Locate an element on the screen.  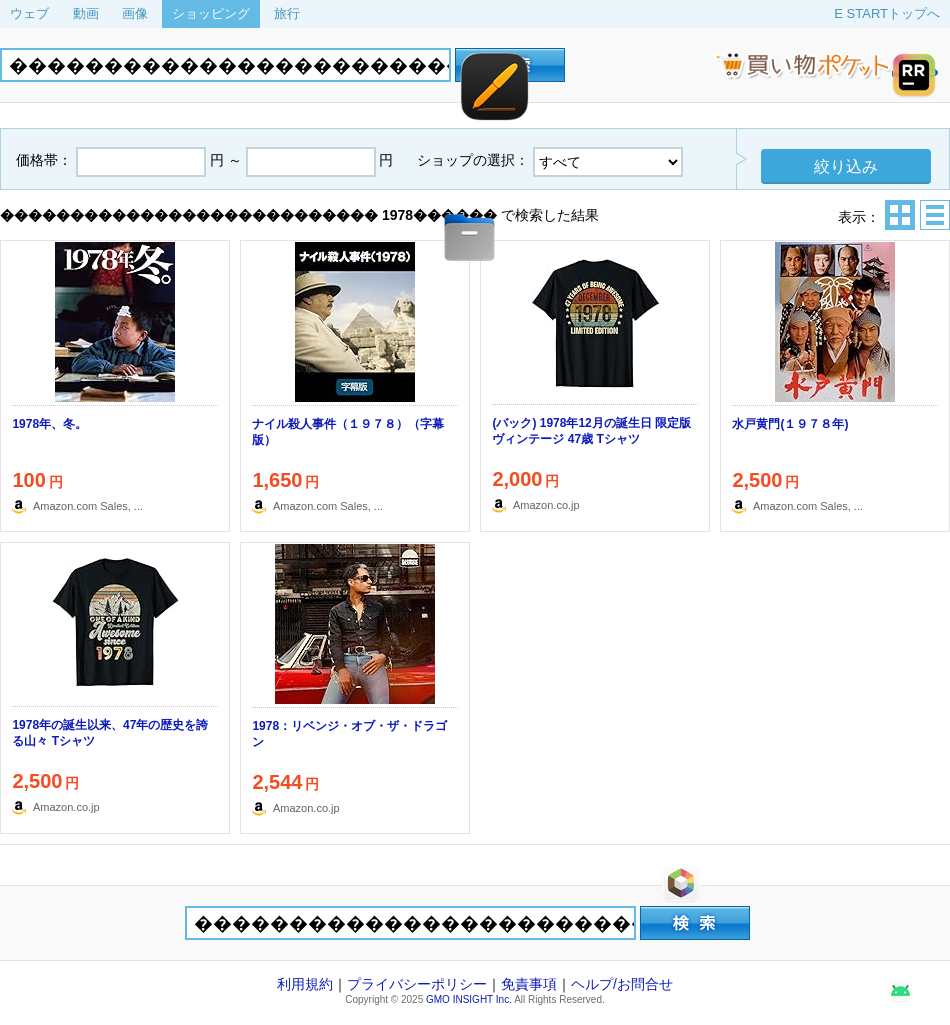
launch prism launcher application is located at coordinates (681, 883).